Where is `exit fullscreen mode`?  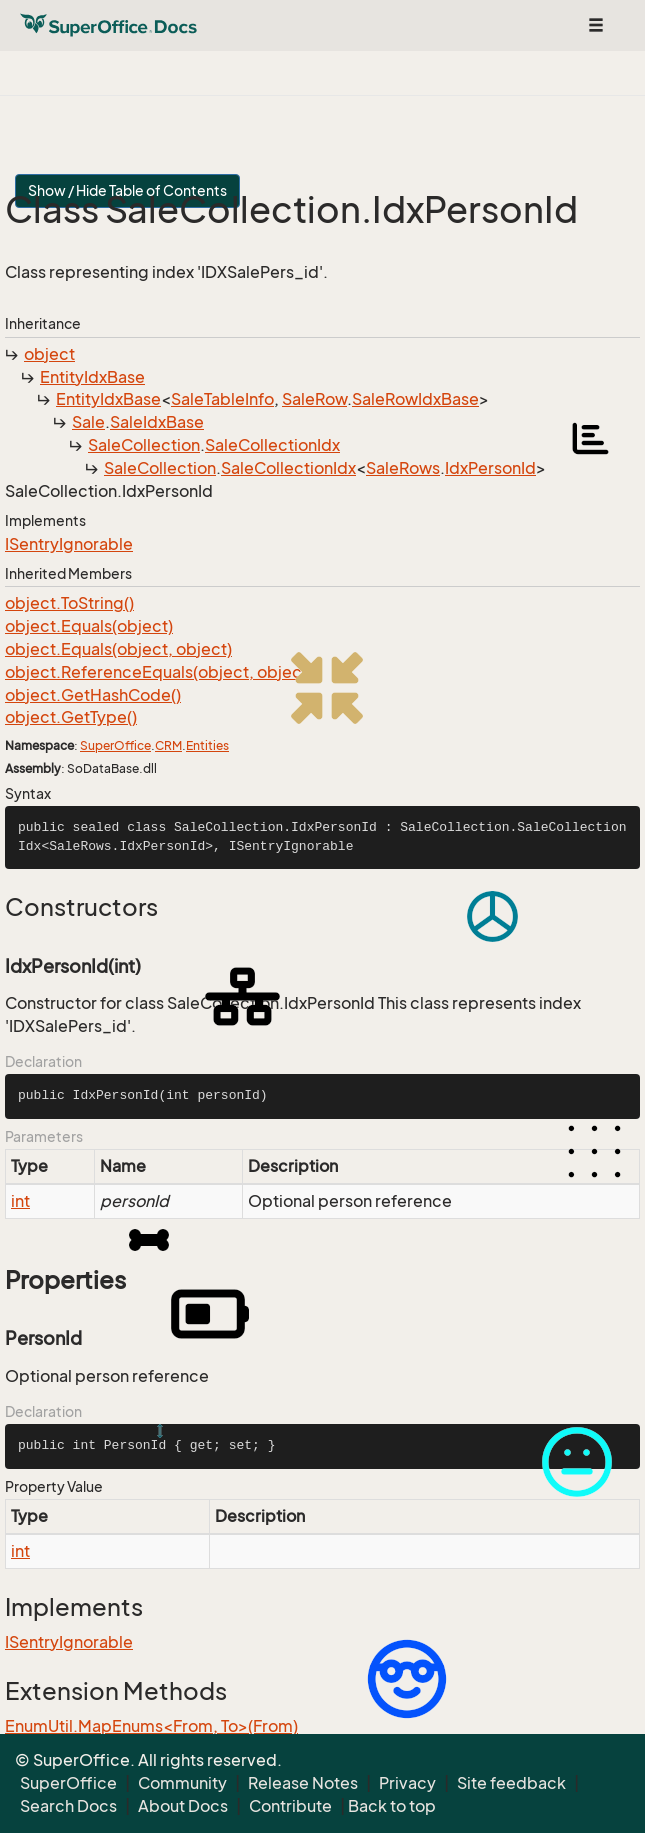 exit fullscreen mode is located at coordinates (327, 688).